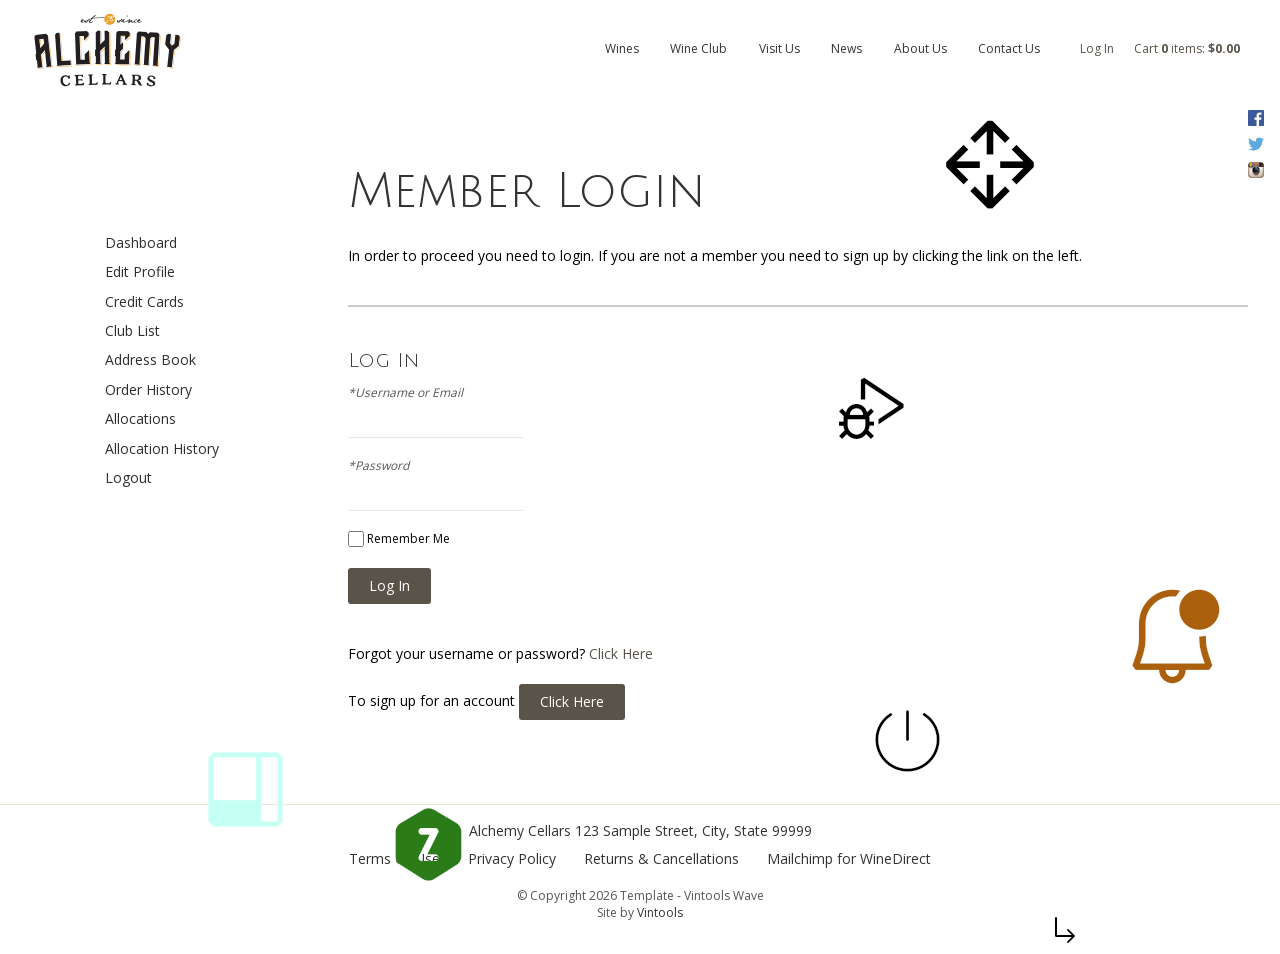 The width and height of the screenshot is (1280, 954). I want to click on access z-branded app or service, so click(428, 844).